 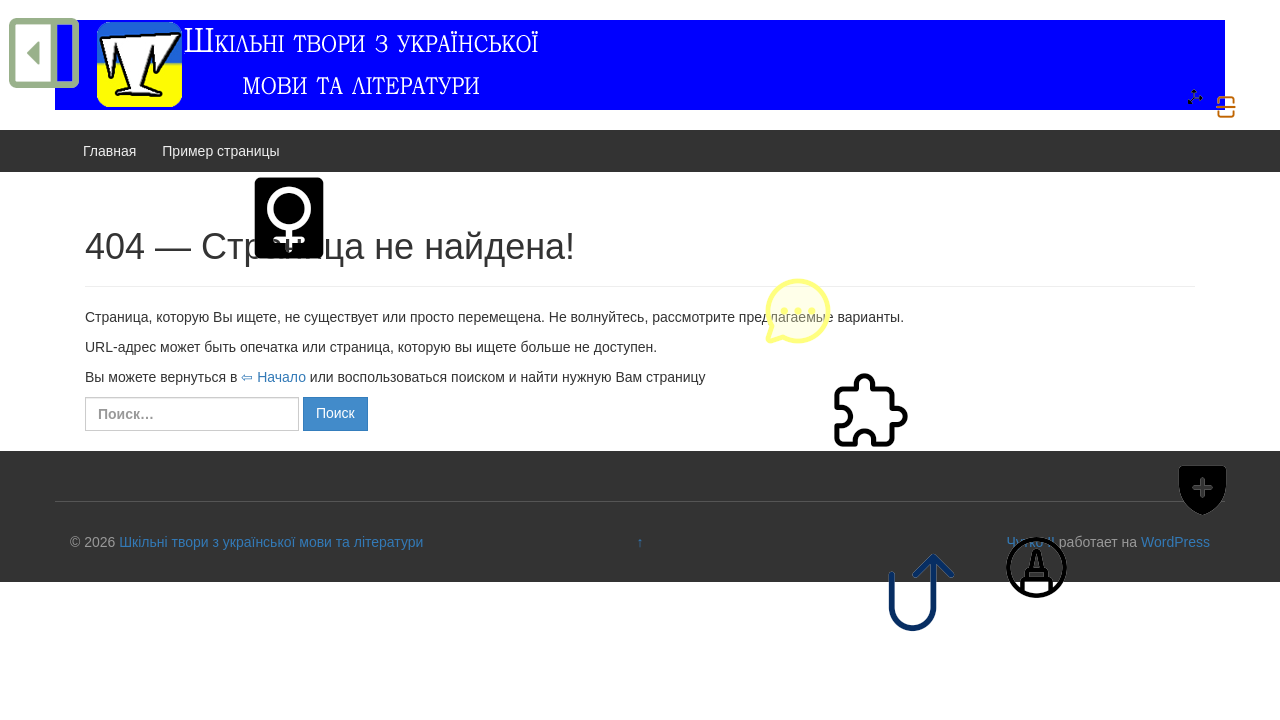 I want to click on add new security protection, so click(x=1202, y=487).